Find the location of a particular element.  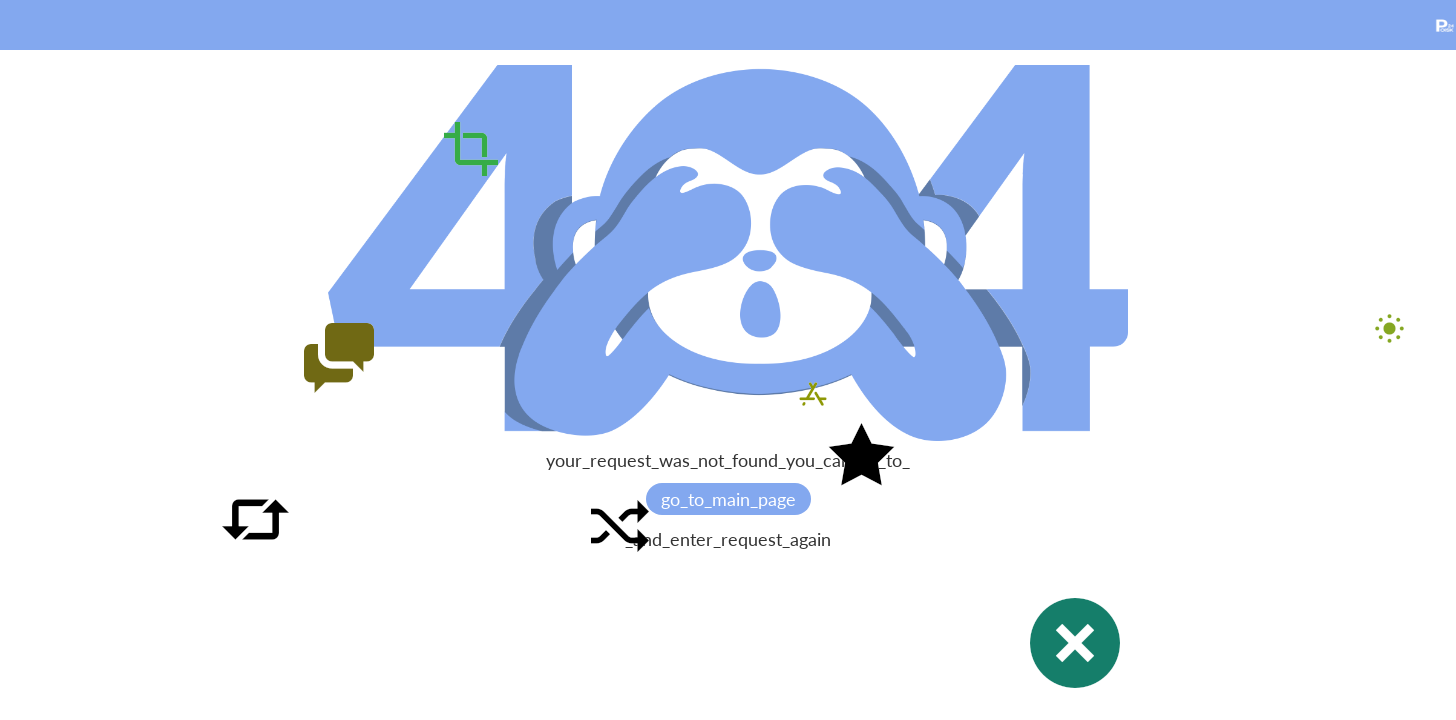

close or dismiss a dialog is located at coordinates (1075, 643).